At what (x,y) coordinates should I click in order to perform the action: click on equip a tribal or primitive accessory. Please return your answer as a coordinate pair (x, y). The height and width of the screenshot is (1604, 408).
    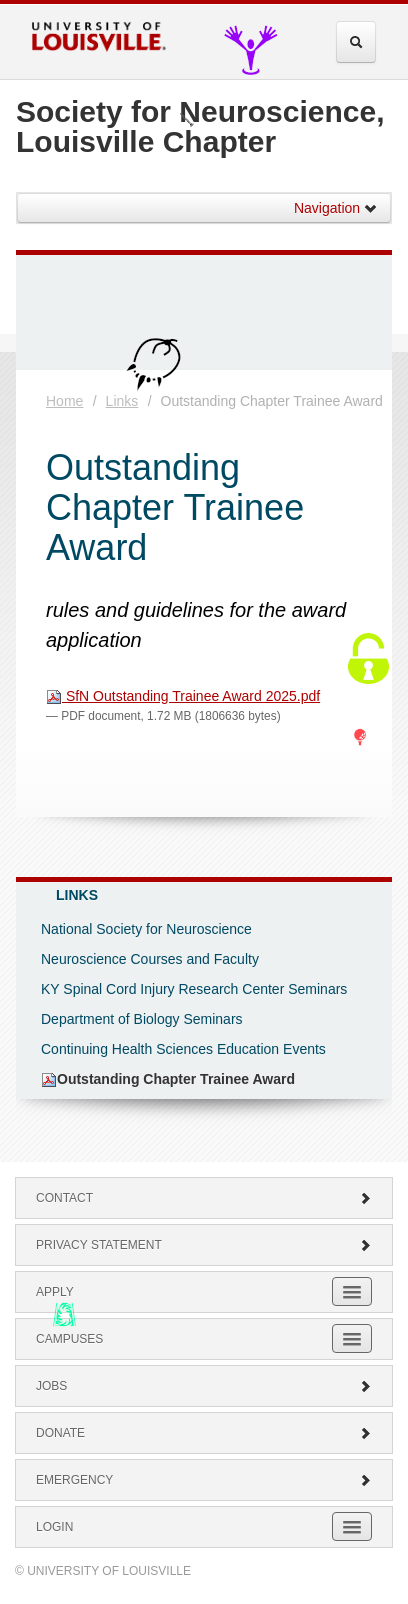
    Looking at the image, I should click on (153, 364).